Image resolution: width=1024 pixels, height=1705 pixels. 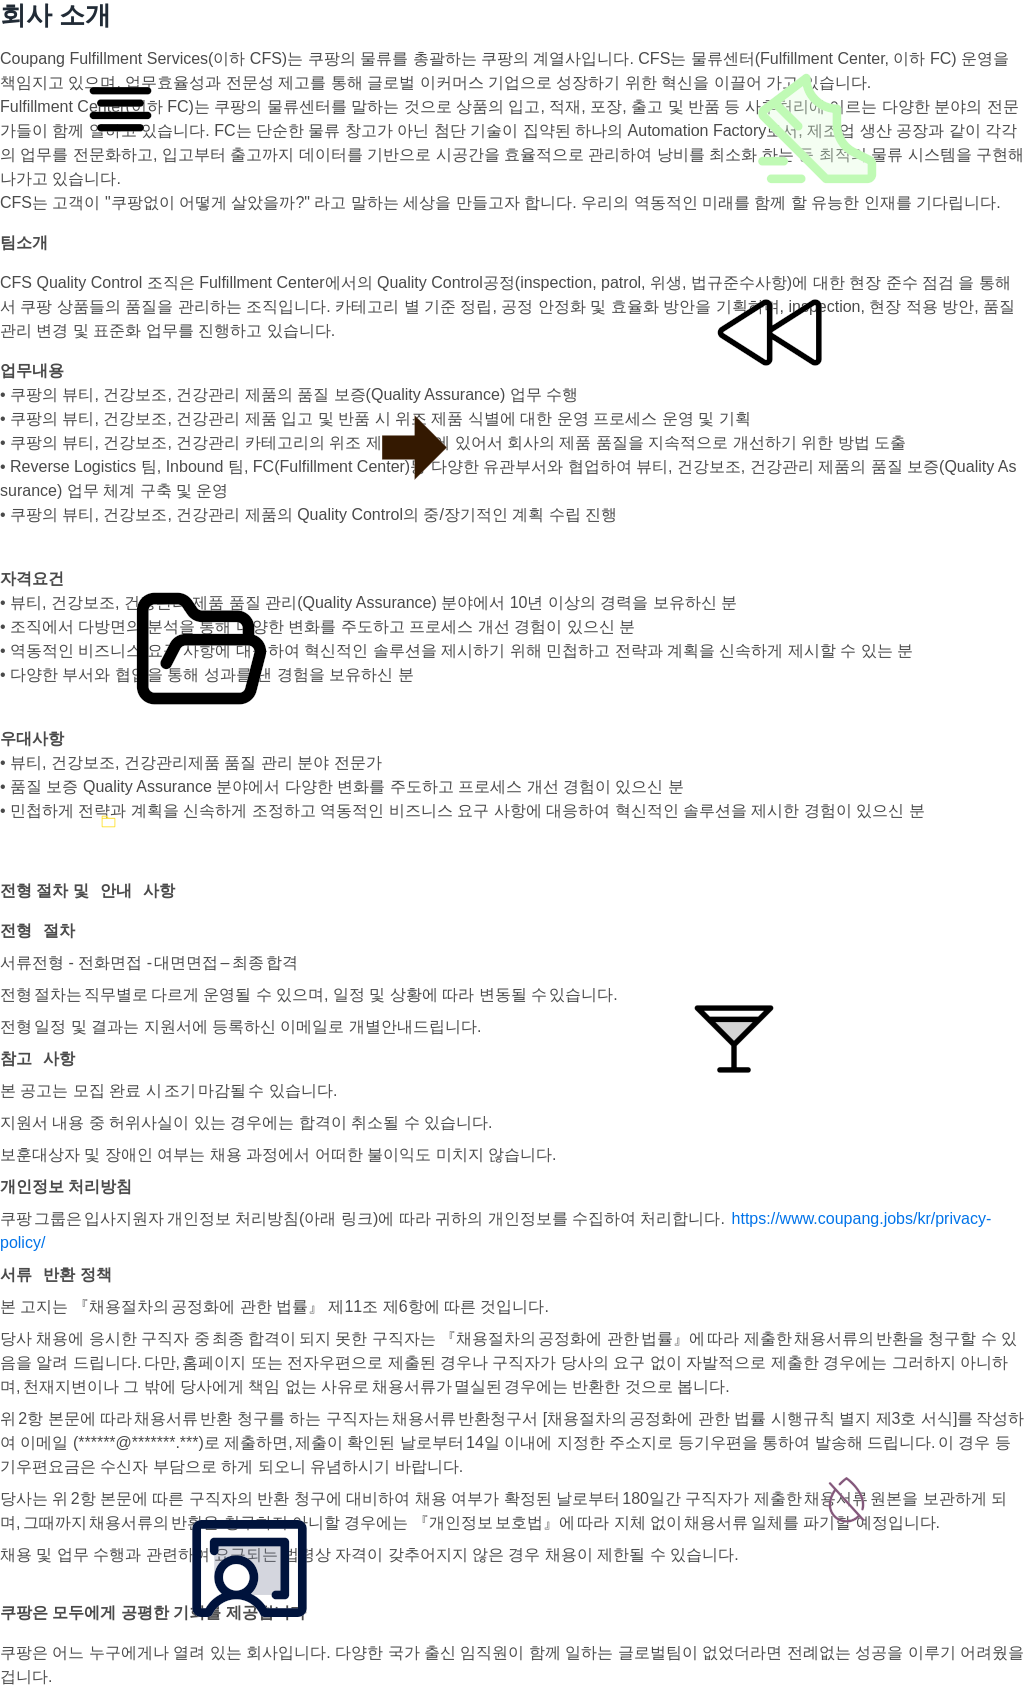 What do you see at coordinates (815, 135) in the screenshot?
I see `start a run or workout activity` at bounding box center [815, 135].